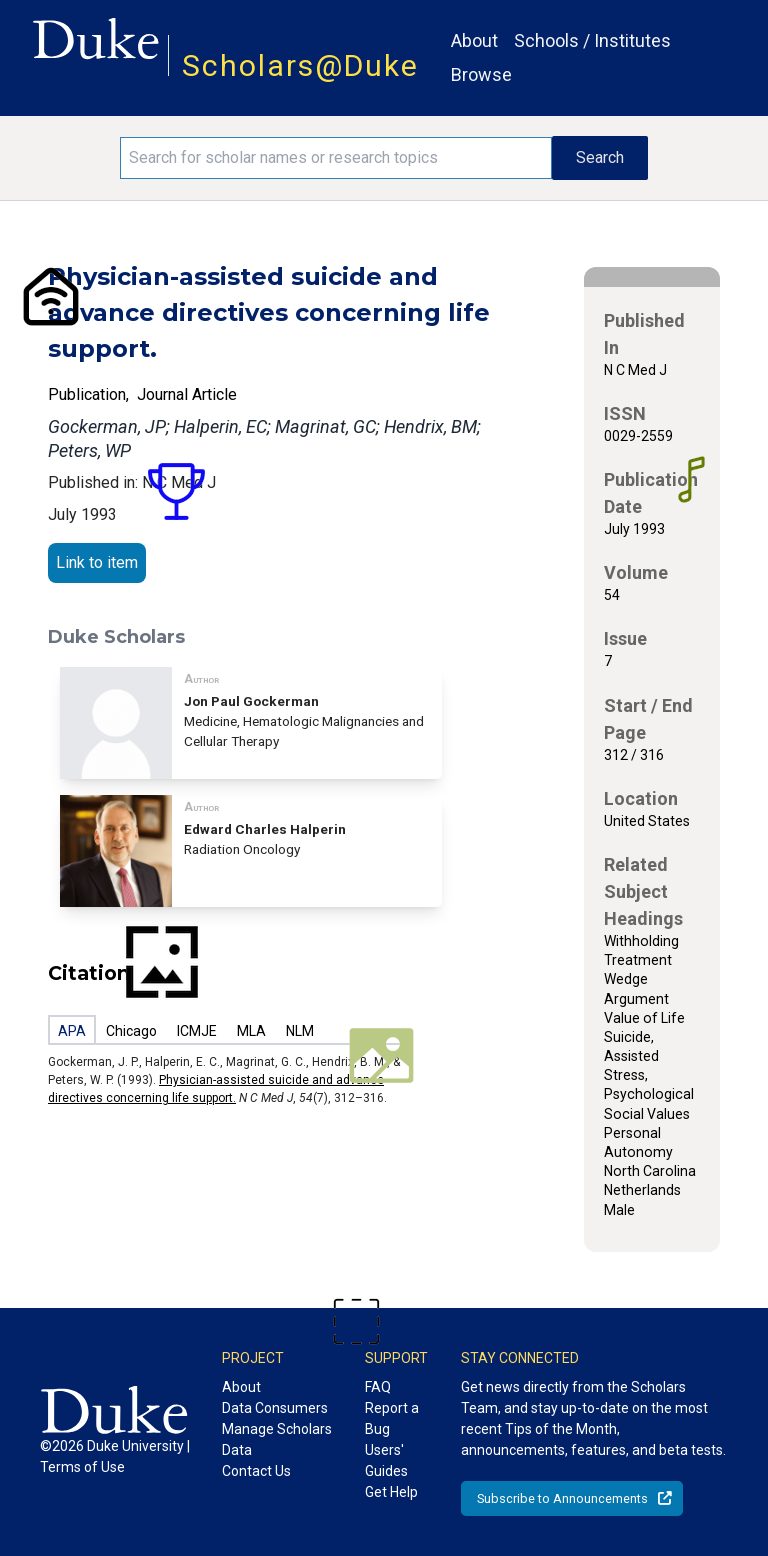 The width and height of the screenshot is (768, 1556). I want to click on view achievements or awards, so click(176, 491).